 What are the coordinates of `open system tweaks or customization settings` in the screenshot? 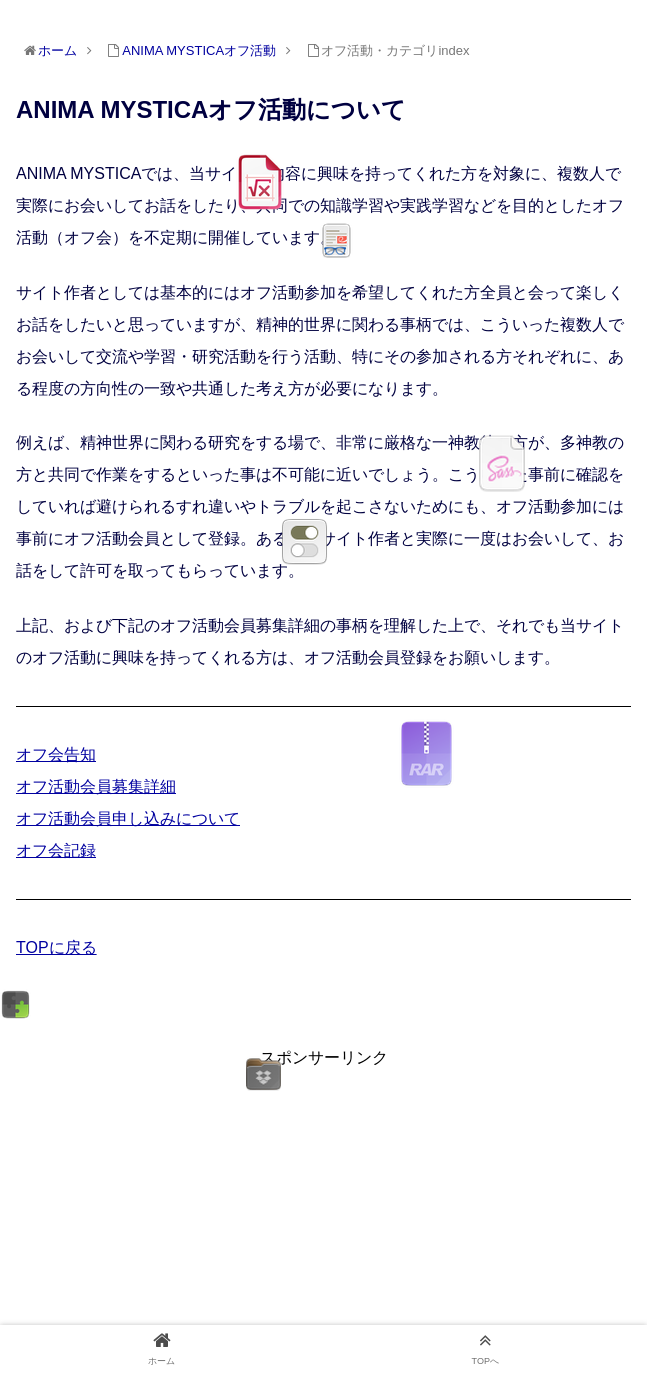 It's located at (304, 541).